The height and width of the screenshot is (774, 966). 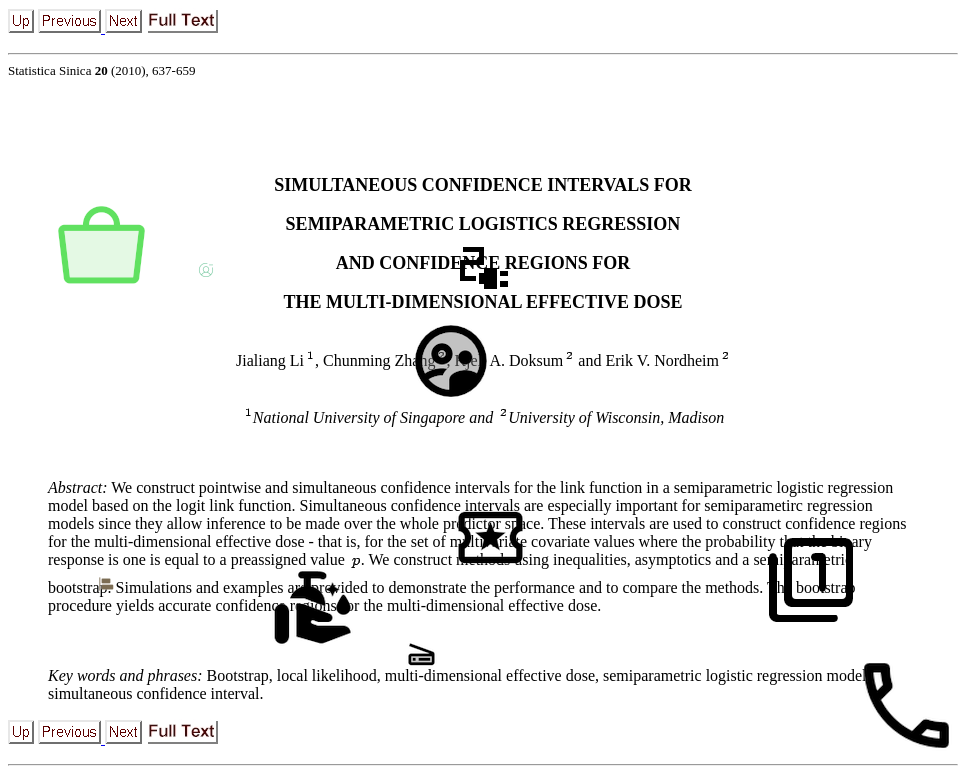 I want to click on scan a document or image, so click(x=421, y=653).